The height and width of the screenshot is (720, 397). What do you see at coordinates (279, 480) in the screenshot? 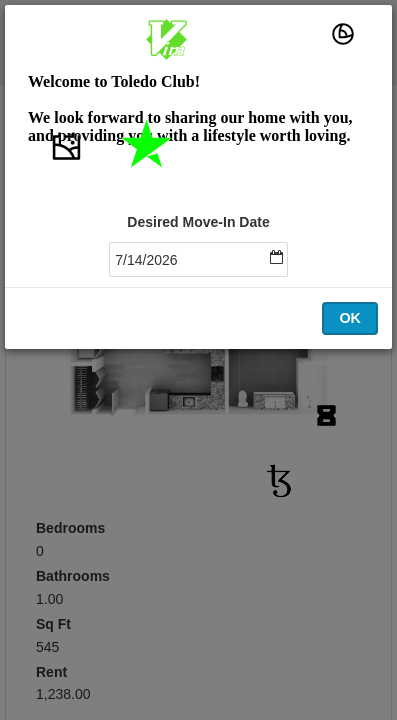
I see `tezos (XTZ) cryptocurrency logo` at bounding box center [279, 480].